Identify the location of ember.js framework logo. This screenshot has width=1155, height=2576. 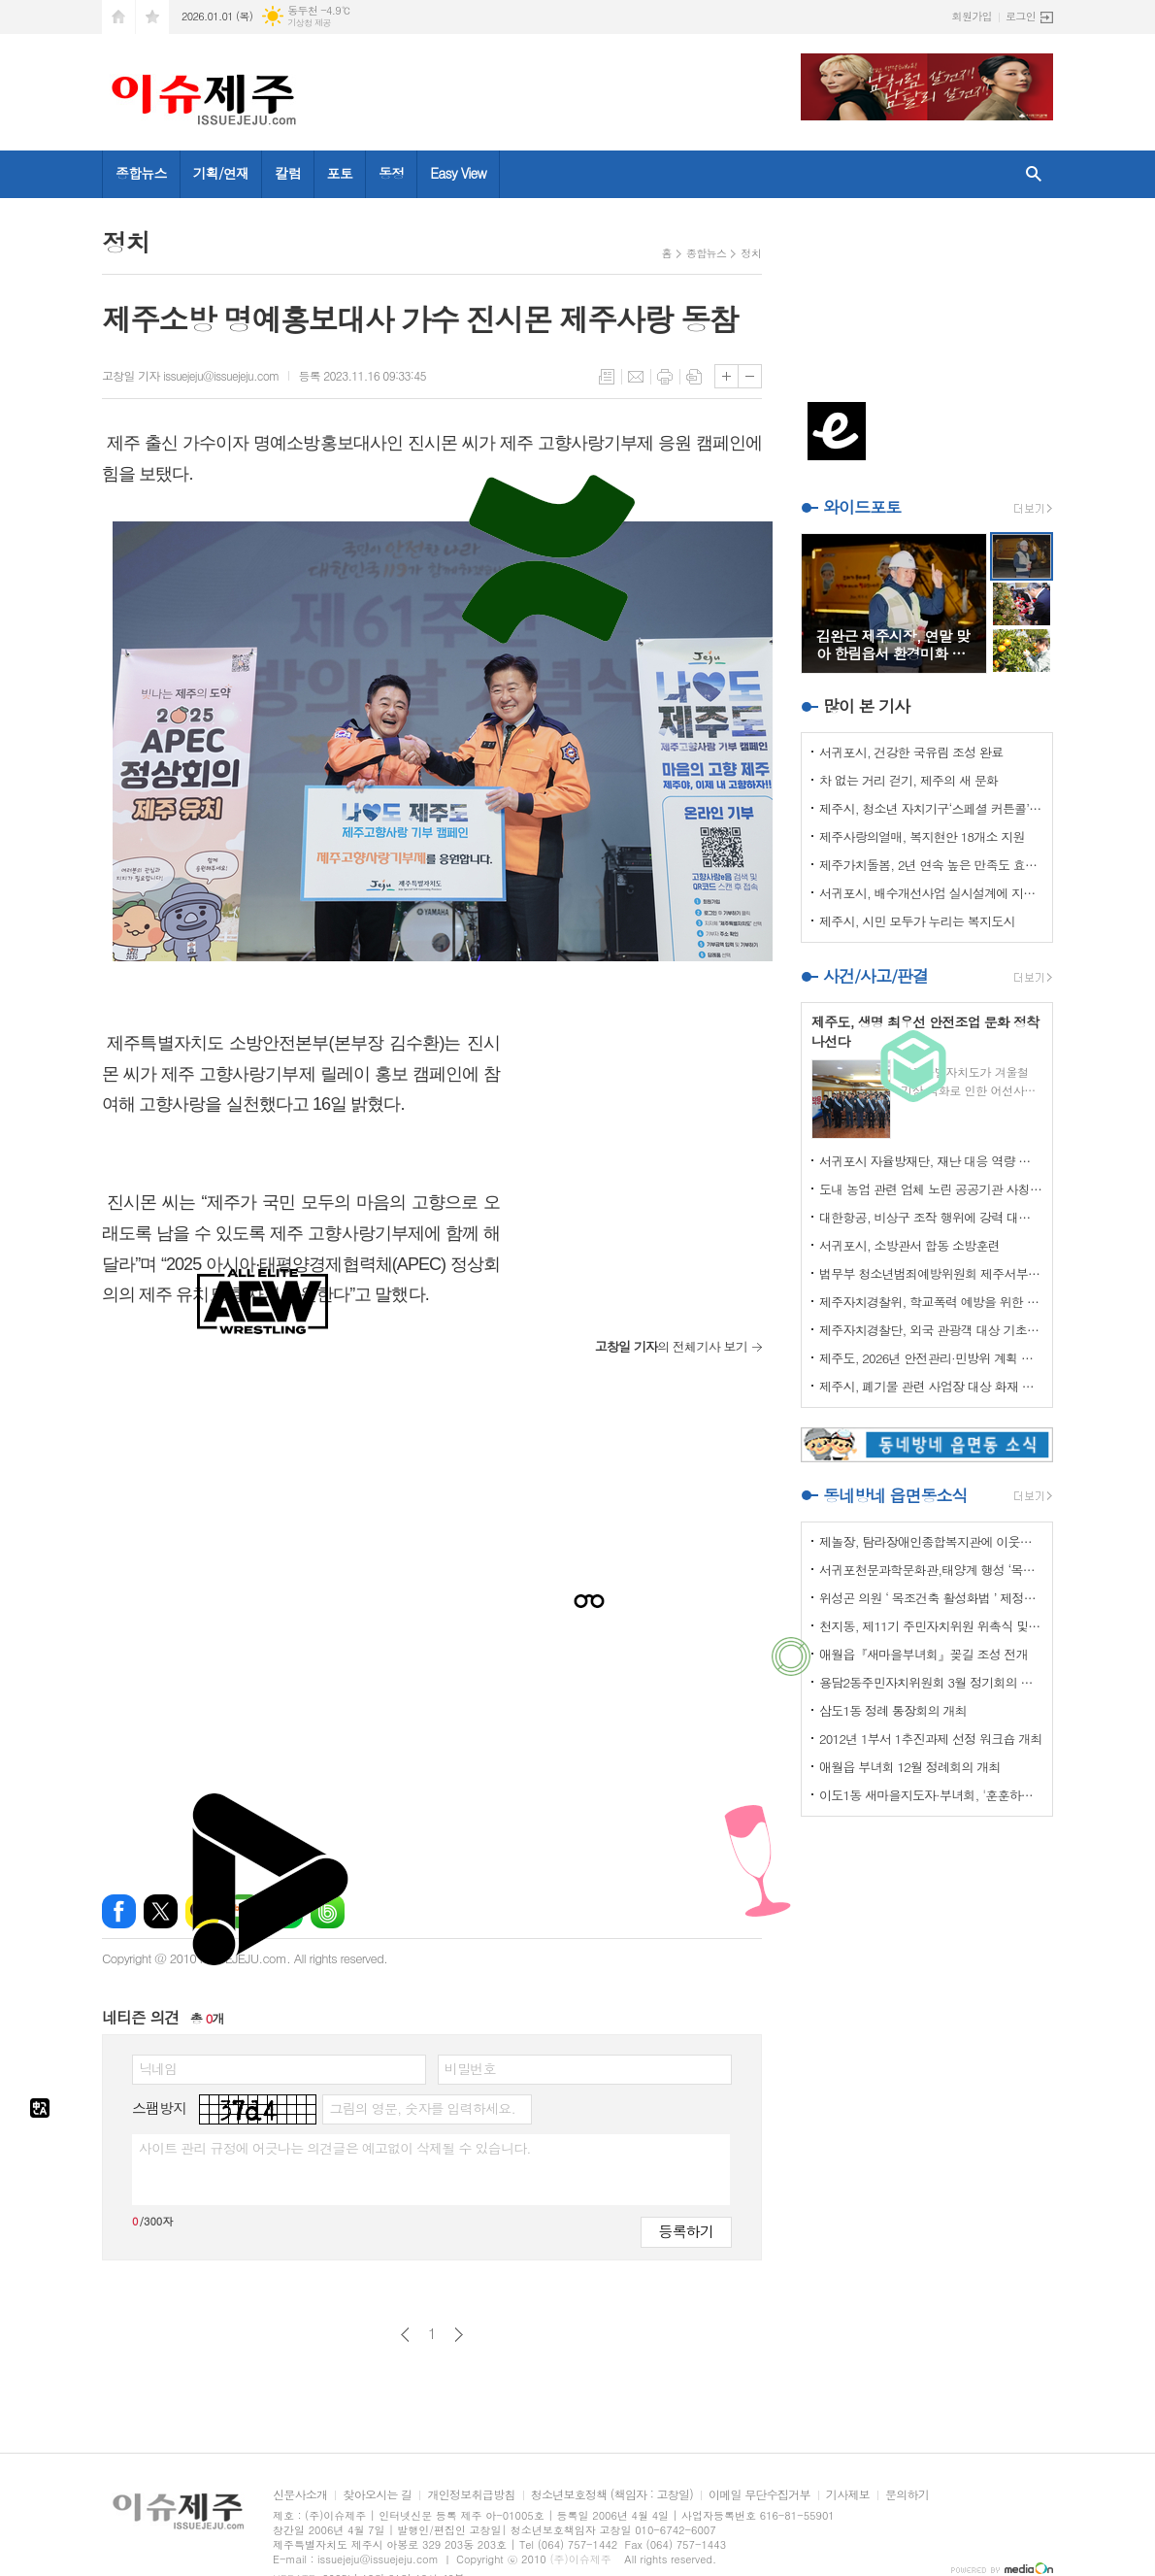
(837, 431).